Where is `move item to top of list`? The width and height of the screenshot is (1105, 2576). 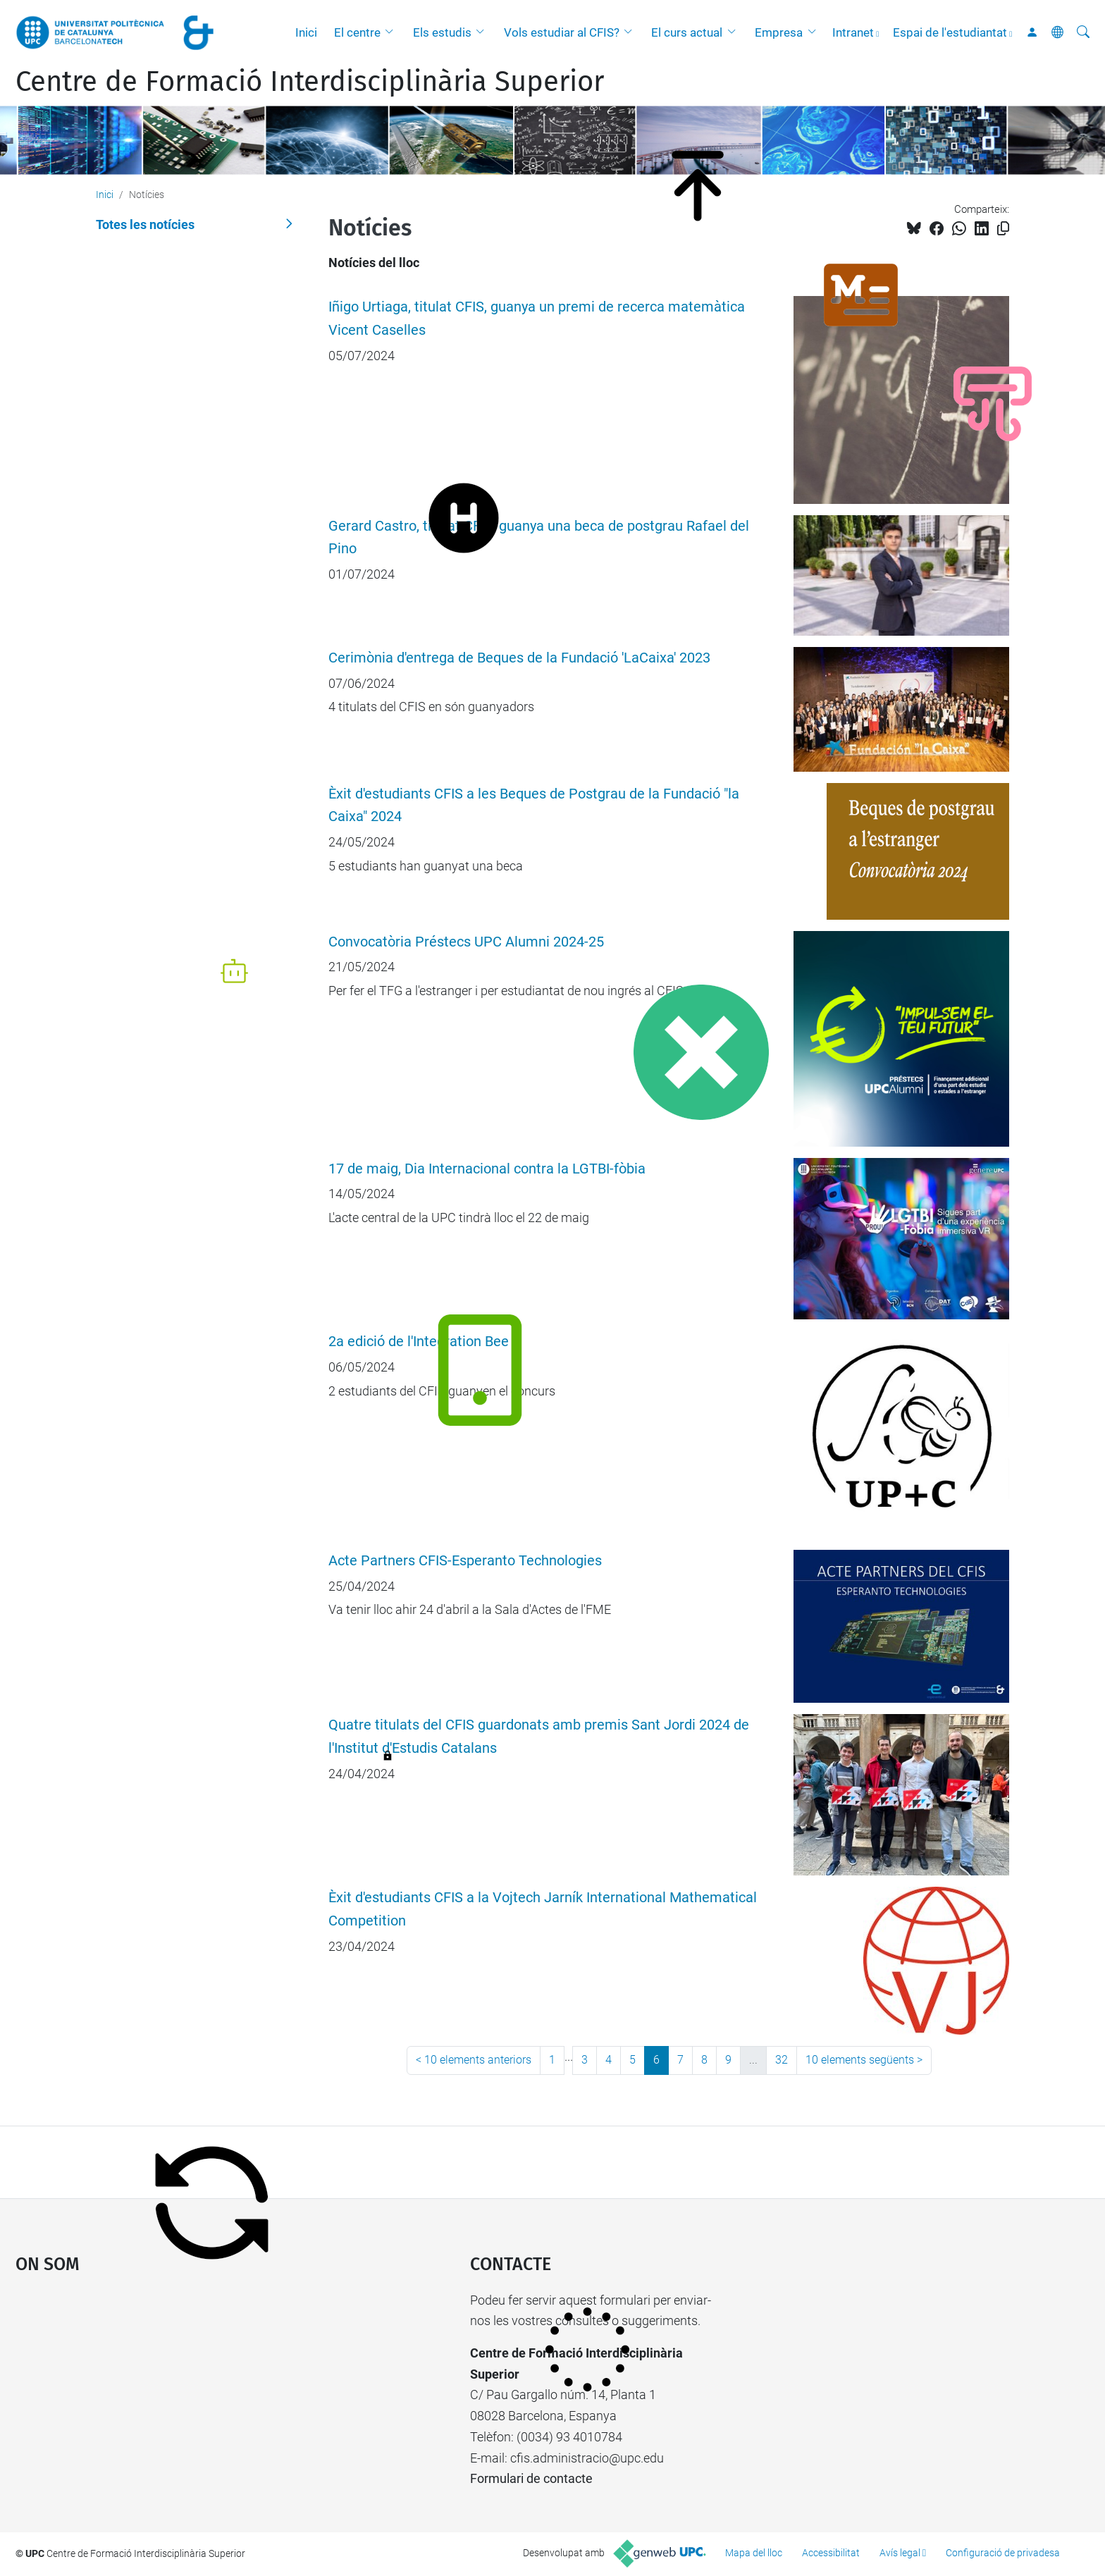 move item to top of list is located at coordinates (698, 185).